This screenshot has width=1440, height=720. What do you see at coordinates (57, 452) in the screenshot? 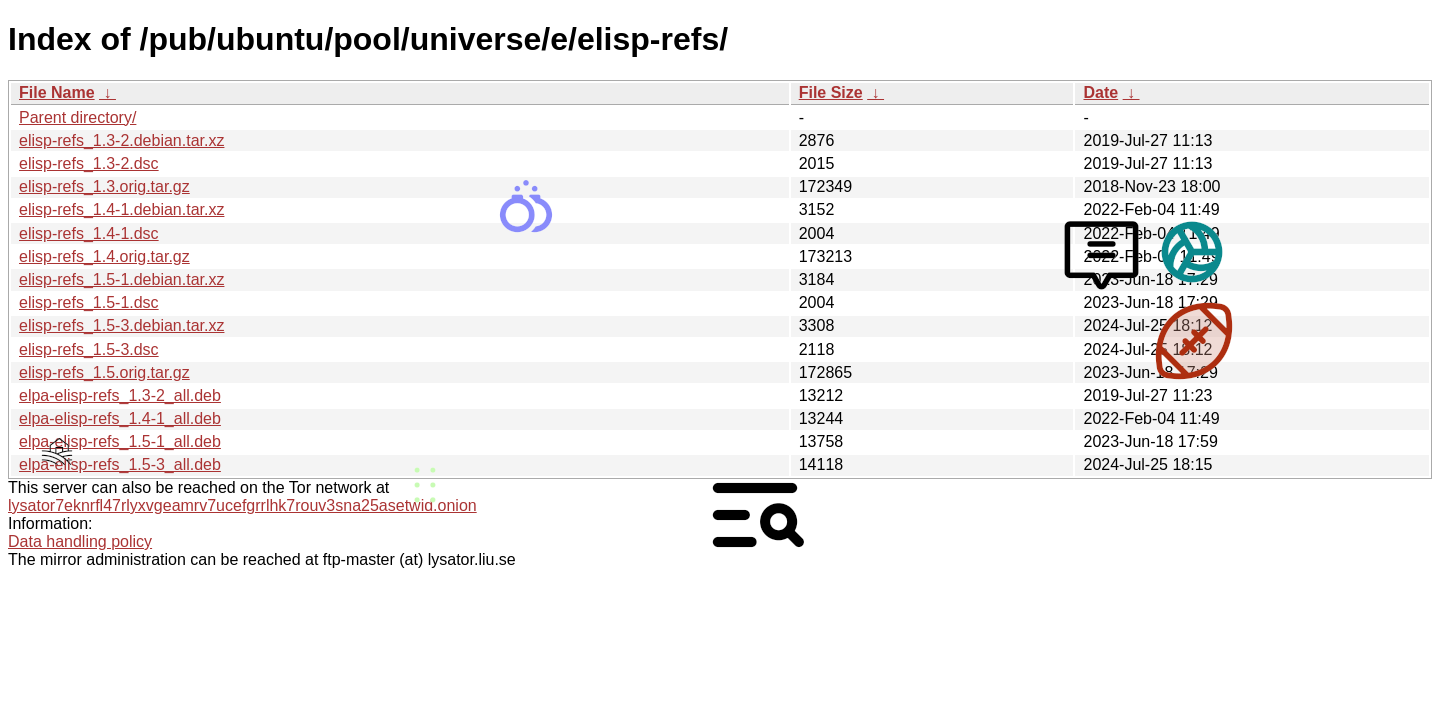
I see `access farm or agricultural features` at bounding box center [57, 452].